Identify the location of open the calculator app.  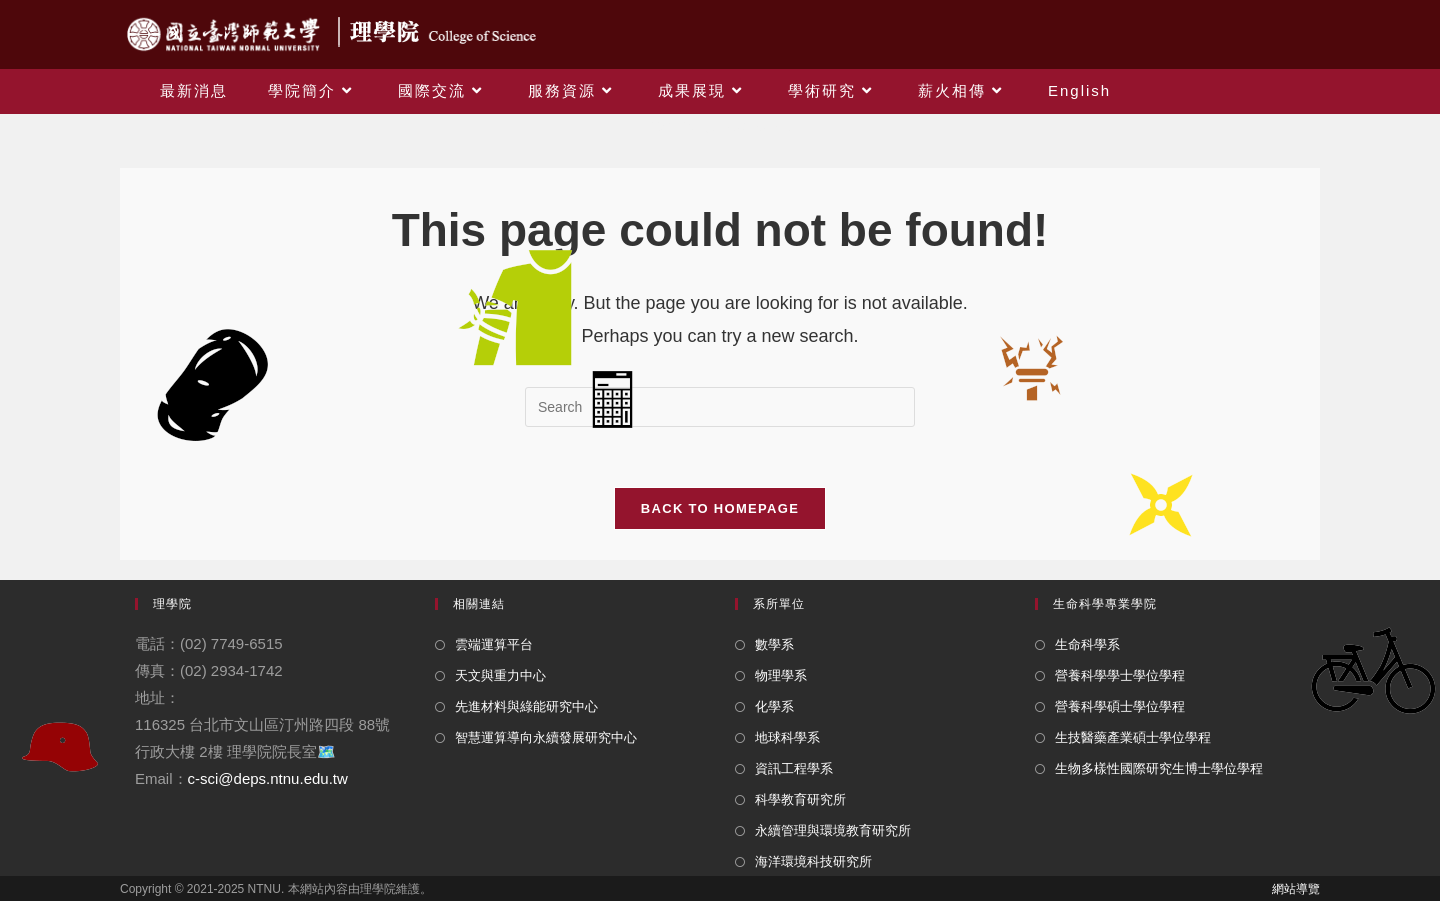
(612, 399).